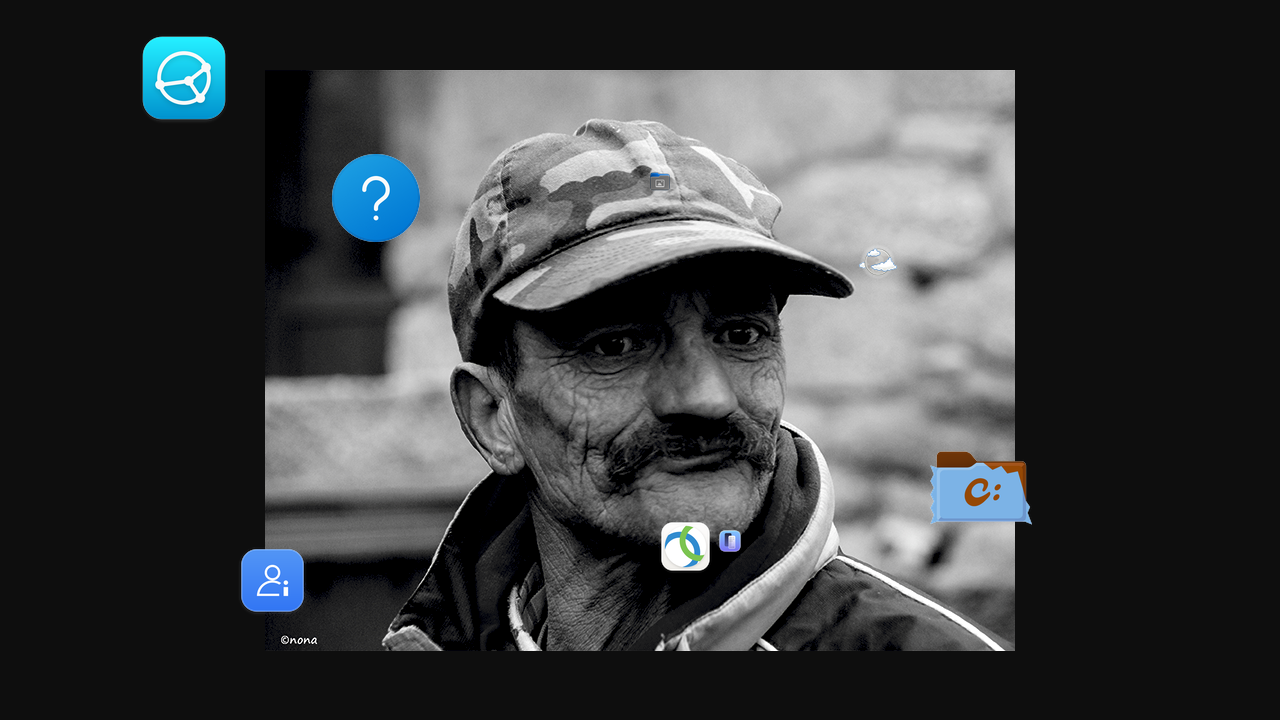 The image size is (1280, 720). What do you see at coordinates (878, 262) in the screenshot?
I see `indicates partly cloudy conditions at night` at bounding box center [878, 262].